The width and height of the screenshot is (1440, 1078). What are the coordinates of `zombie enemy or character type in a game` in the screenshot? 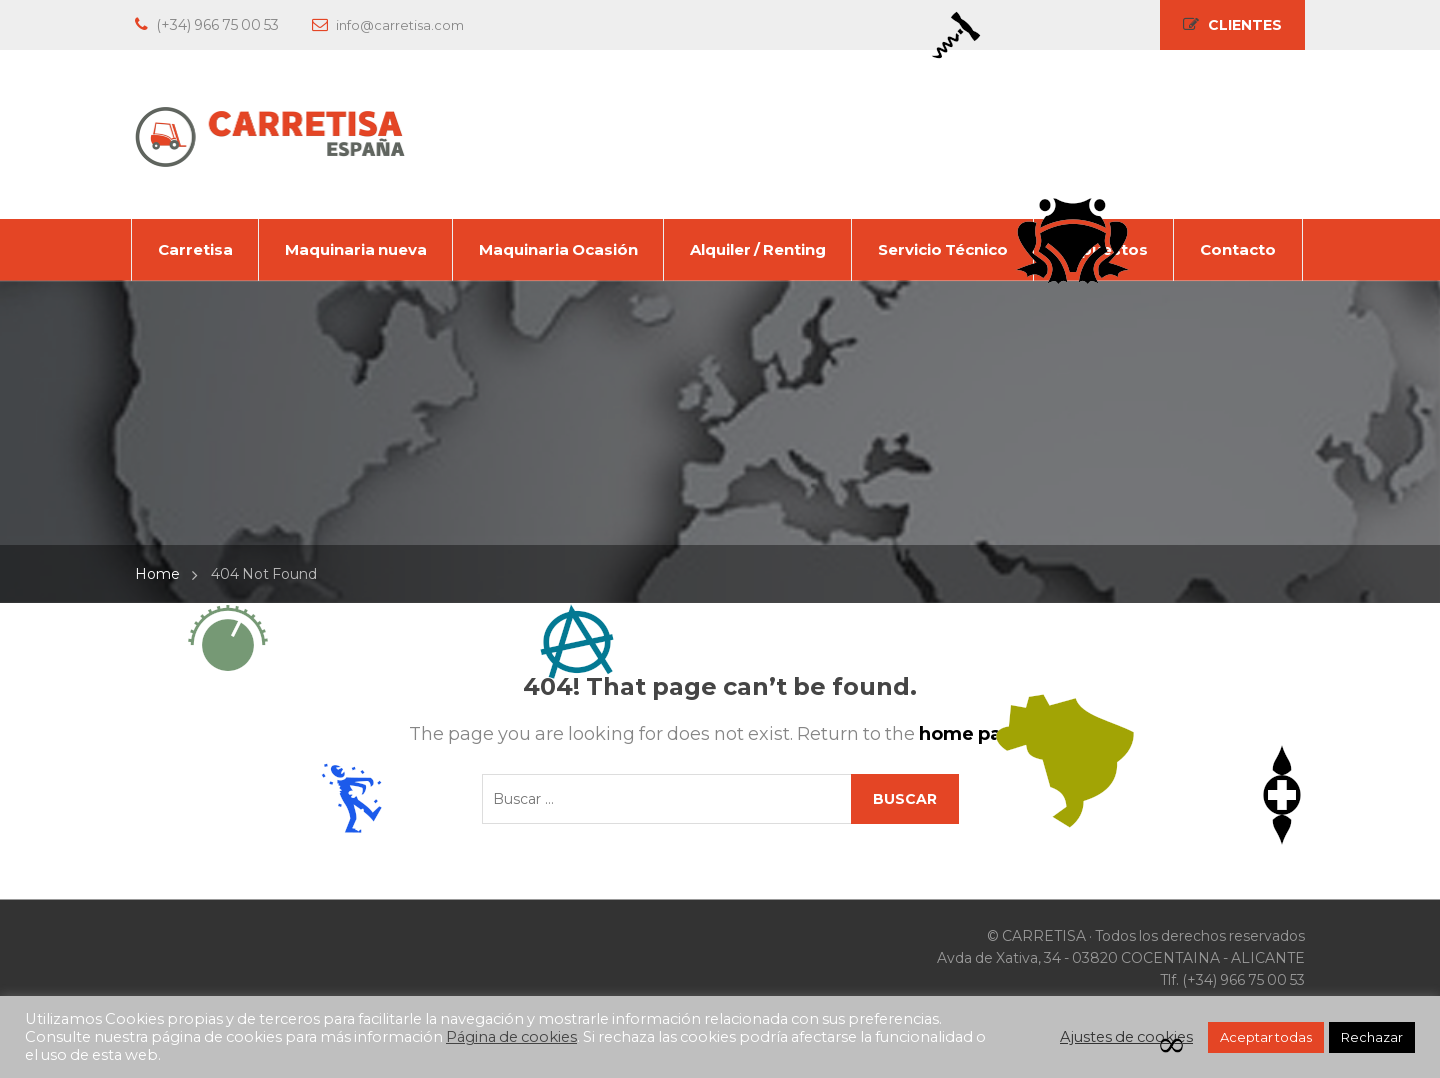 It's located at (355, 798).